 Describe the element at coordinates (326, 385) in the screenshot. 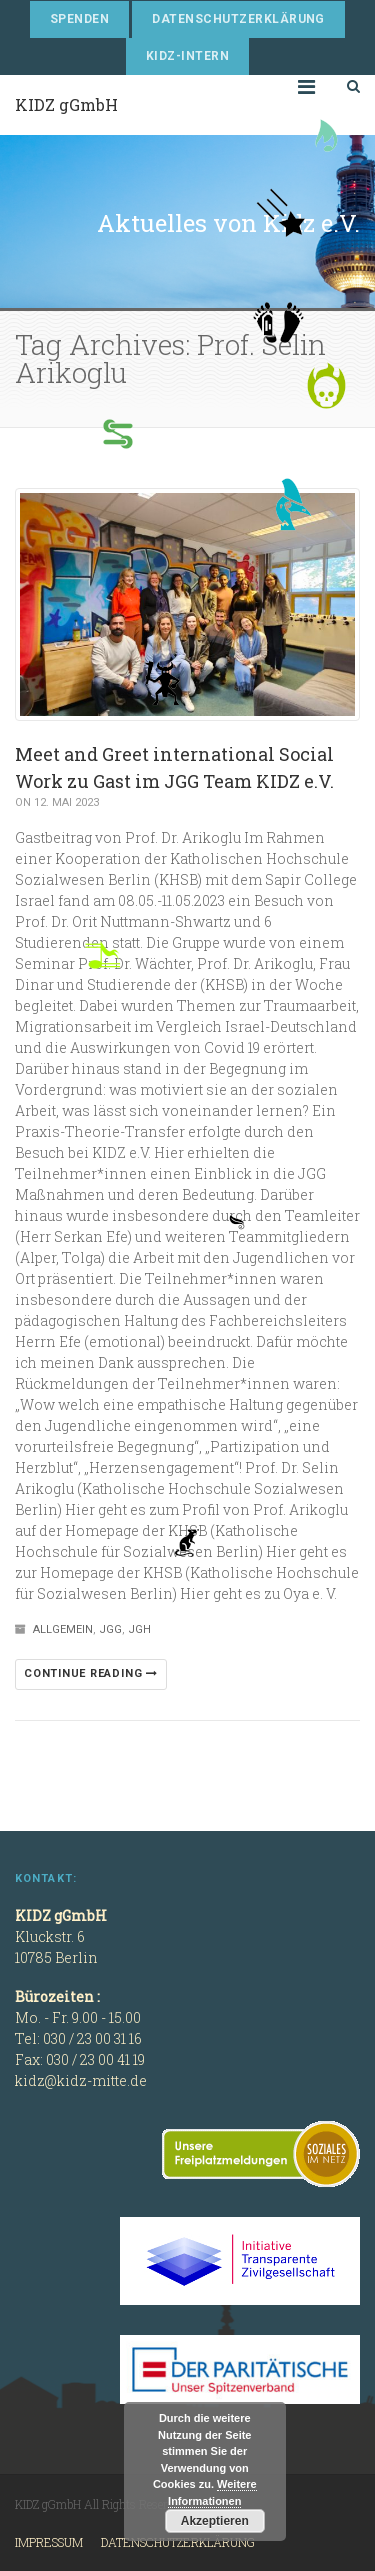

I see `indicates danger or hazard warning in game` at that location.